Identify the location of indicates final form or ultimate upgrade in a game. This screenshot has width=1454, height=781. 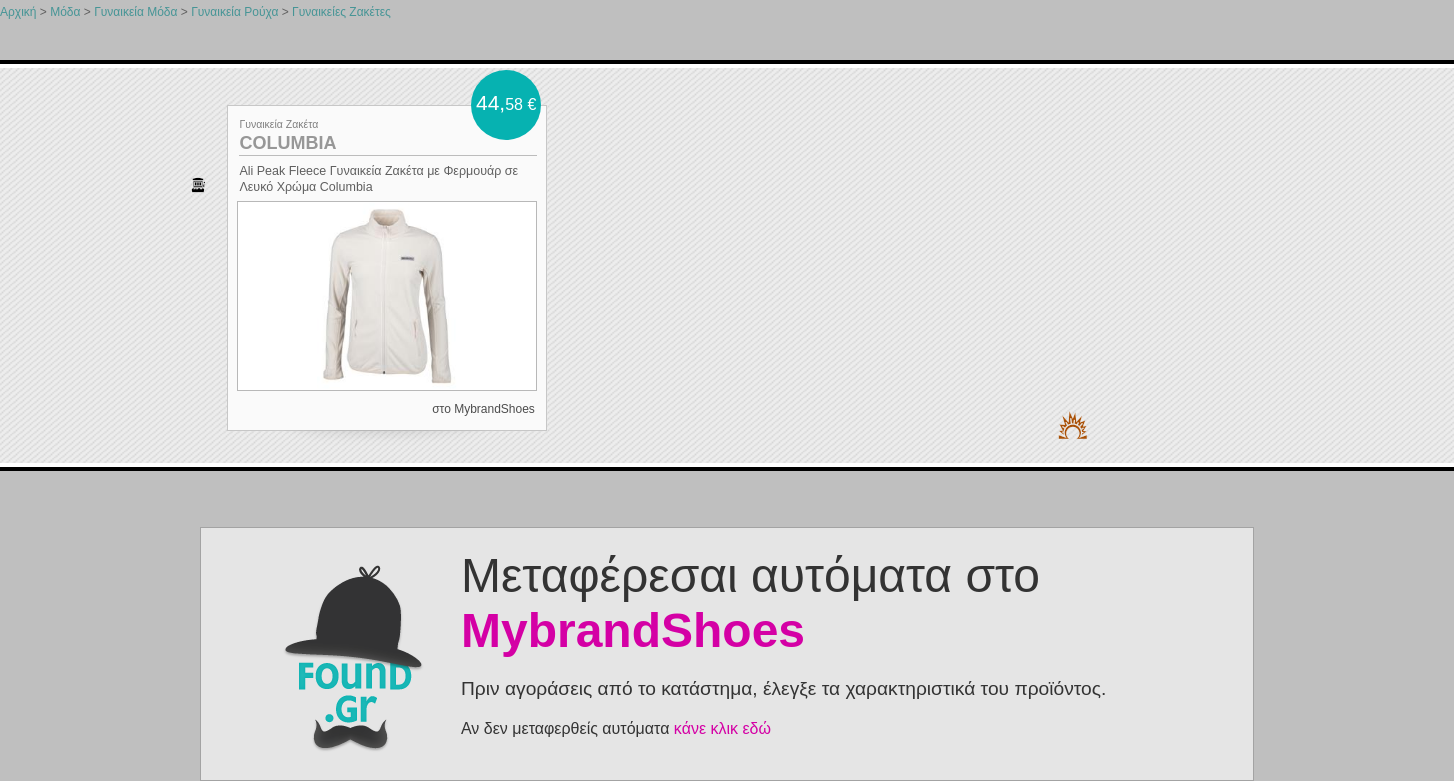
(1073, 425).